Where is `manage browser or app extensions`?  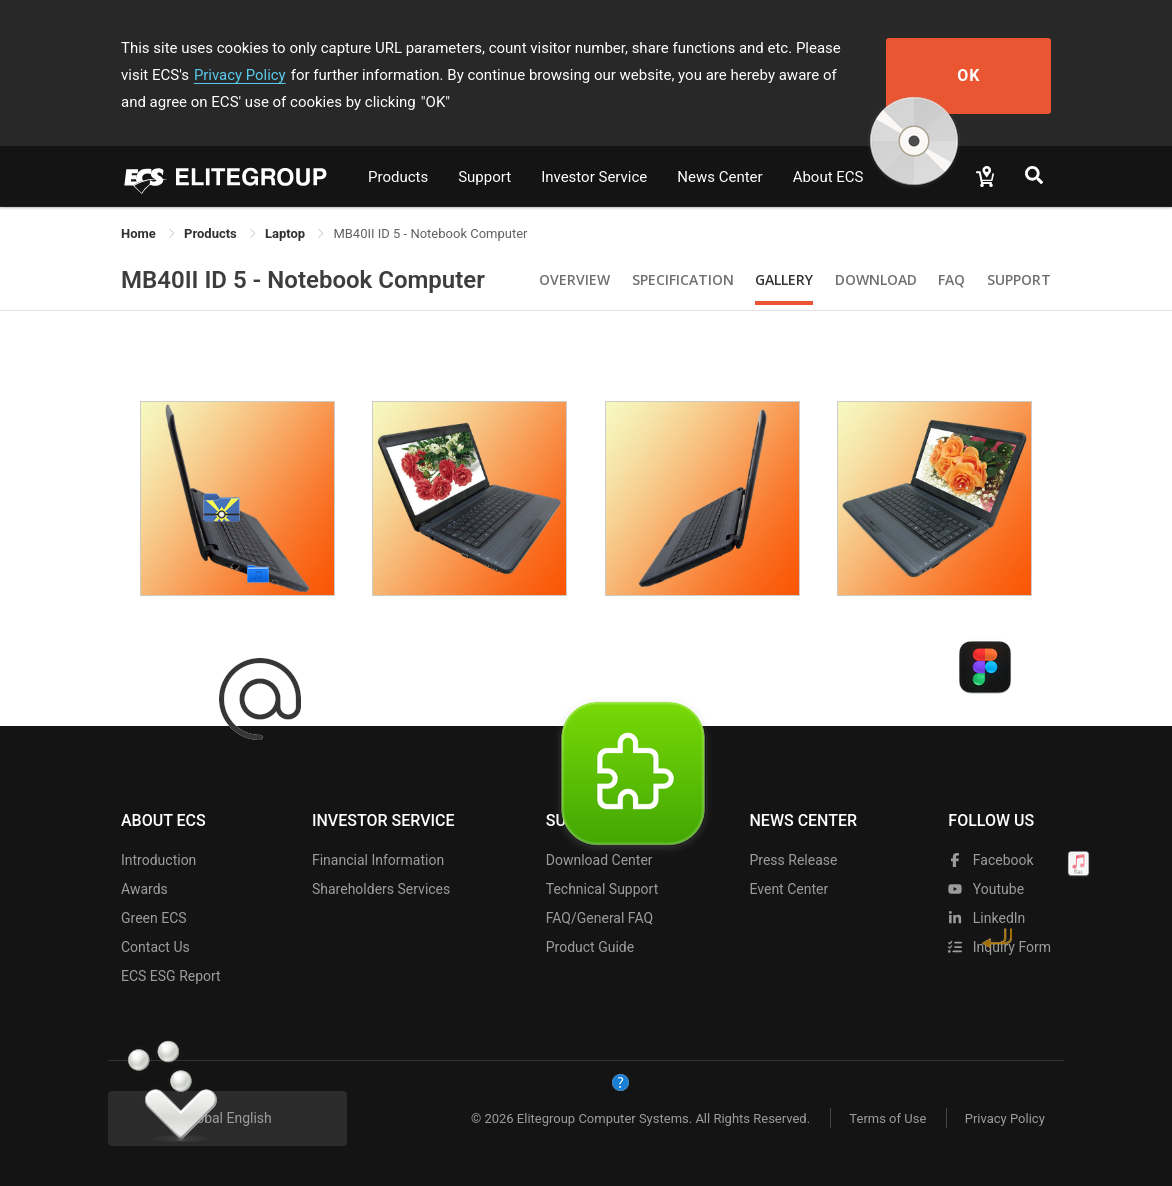 manage browser or app extensions is located at coordinates (633, 776).